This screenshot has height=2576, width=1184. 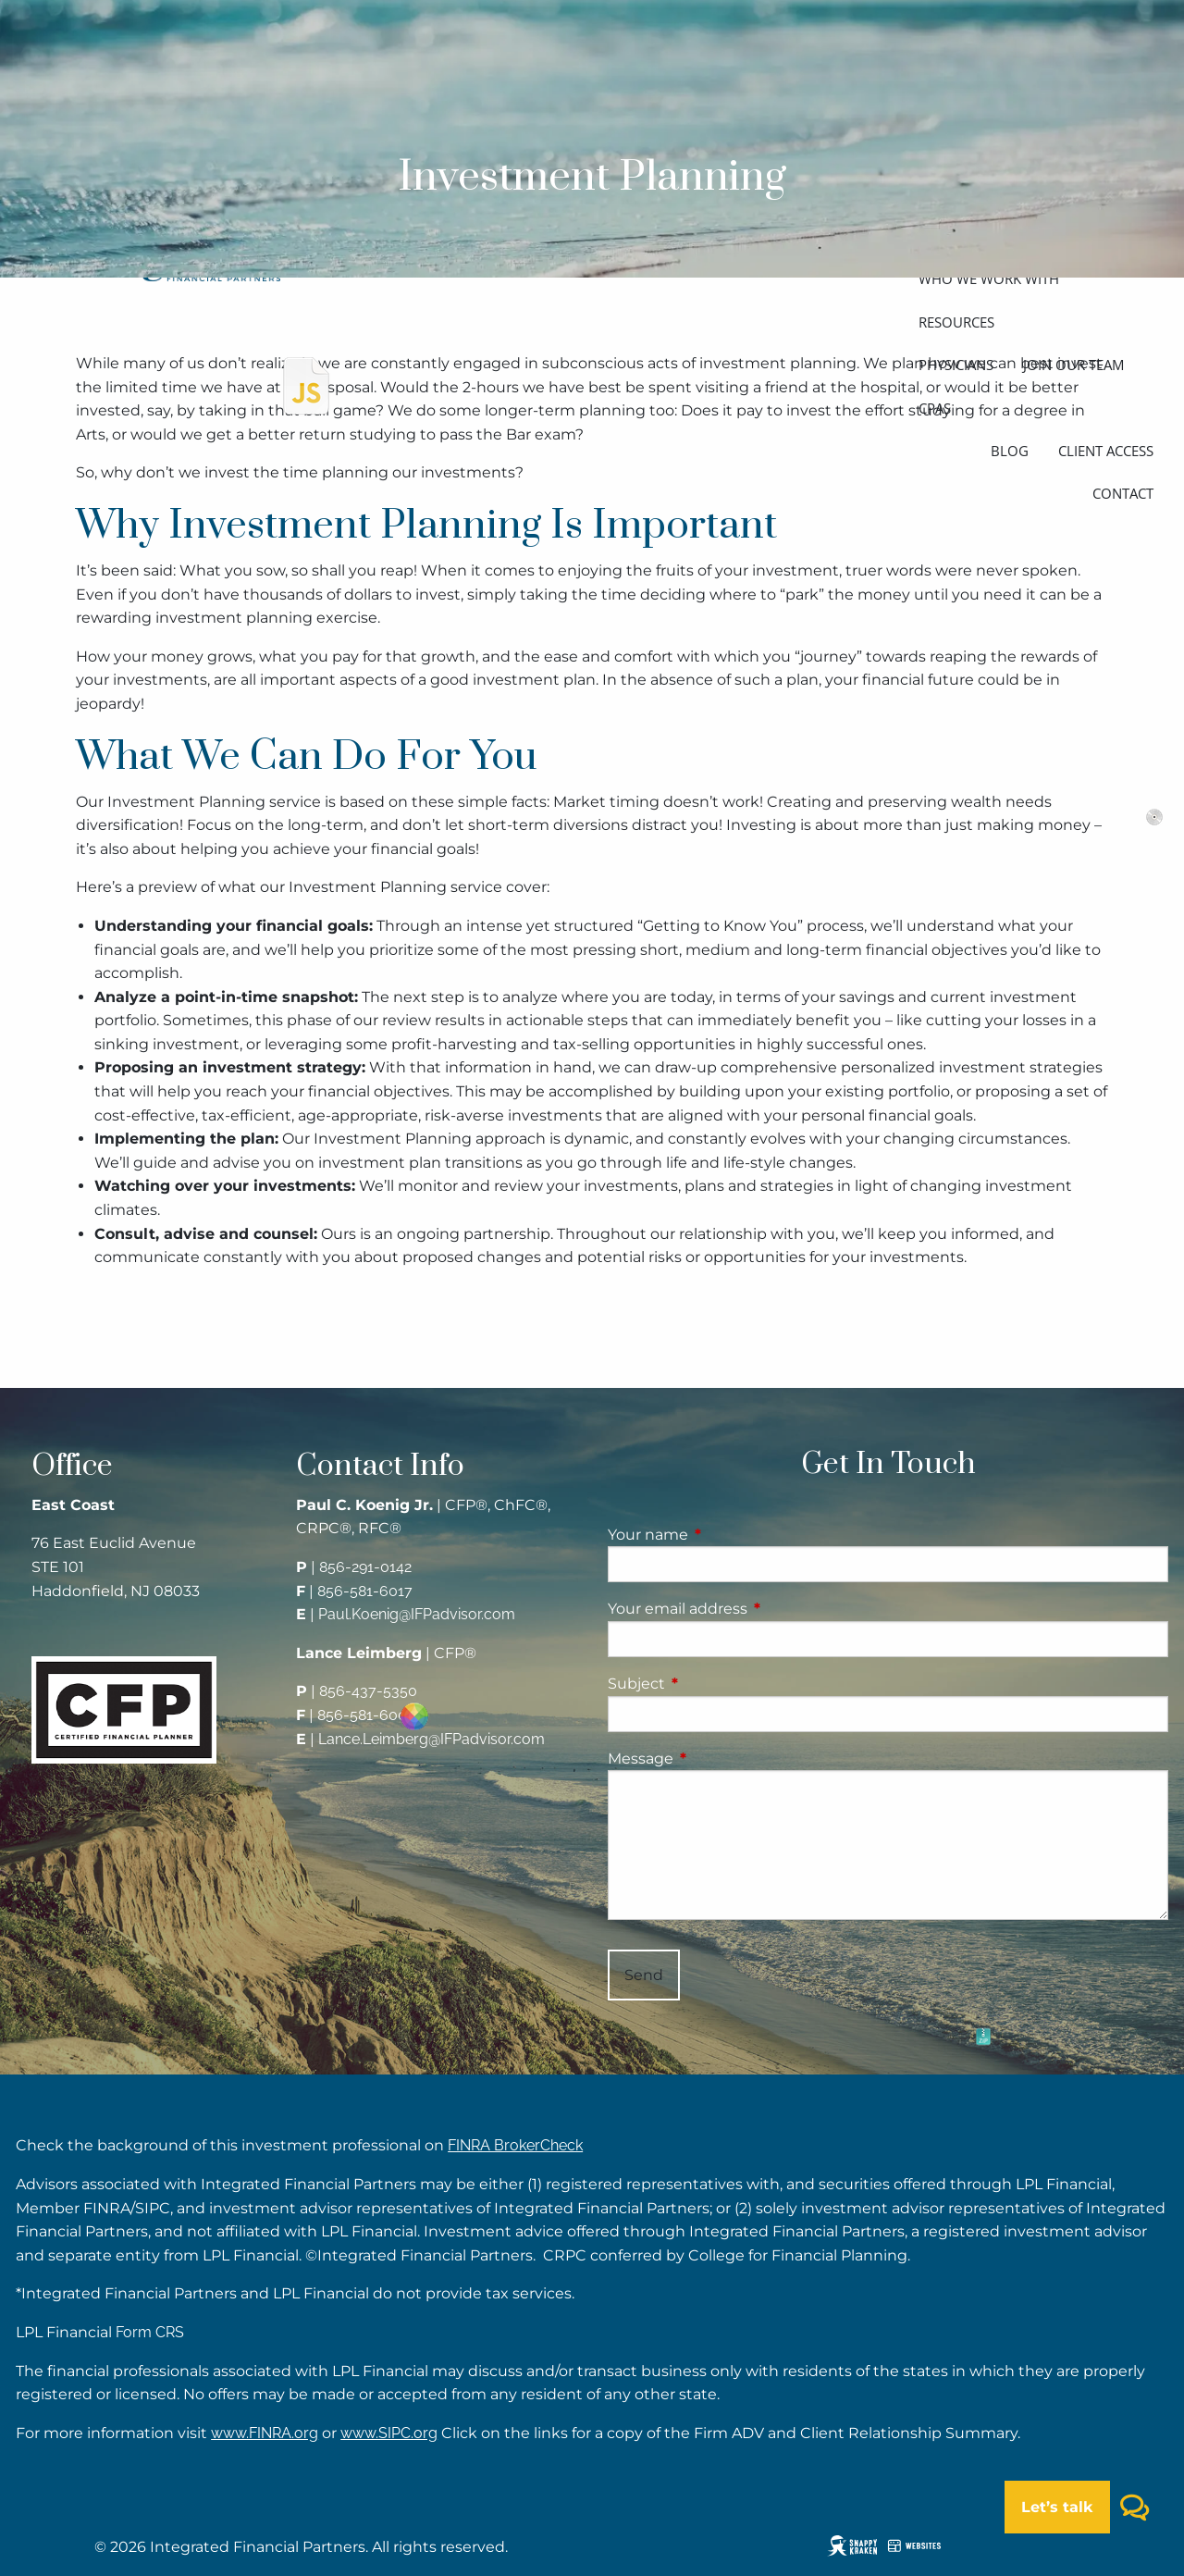 I want to click on a javascript source code file, so click(x=306, y=386).